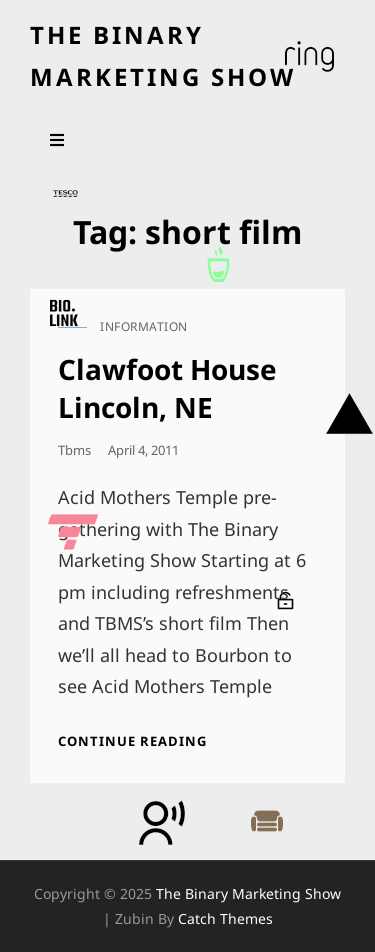  What do you see at coordinates (218, 263) in the screenshot?
I see `mocha javascript testing framework logo` at bounding box center [218, 263].